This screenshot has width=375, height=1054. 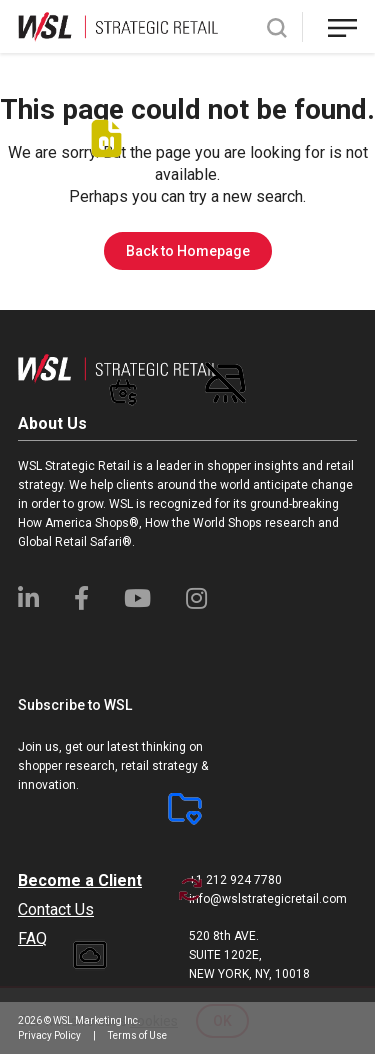 I want to click on access your favorites folder, so click(x=185, y=808).